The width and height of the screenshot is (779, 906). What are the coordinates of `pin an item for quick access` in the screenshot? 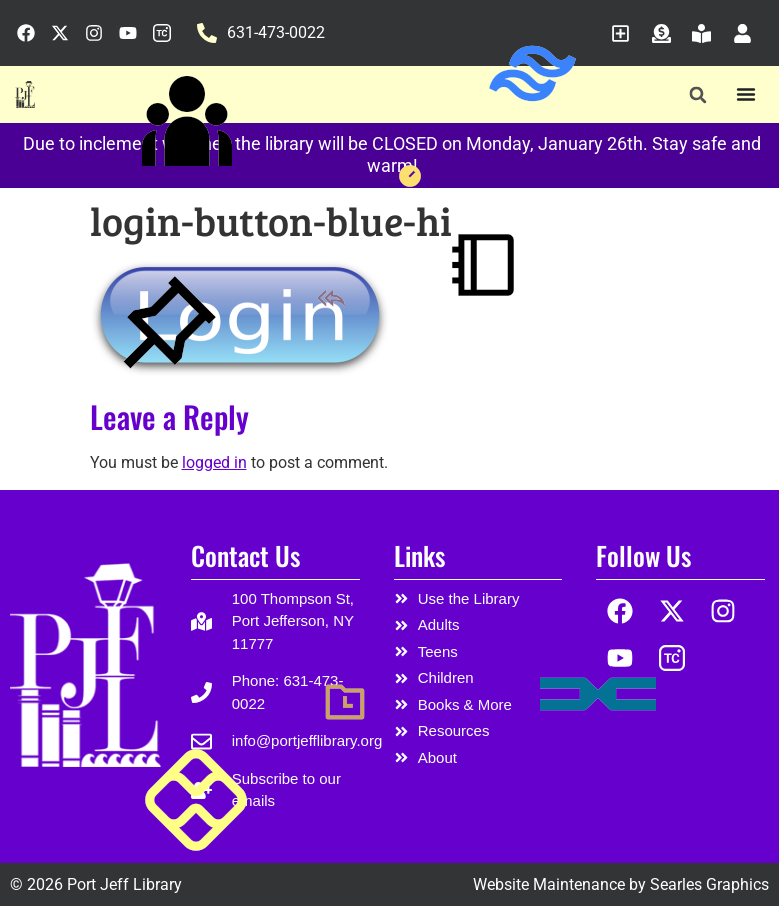 It's located at (166, 326).